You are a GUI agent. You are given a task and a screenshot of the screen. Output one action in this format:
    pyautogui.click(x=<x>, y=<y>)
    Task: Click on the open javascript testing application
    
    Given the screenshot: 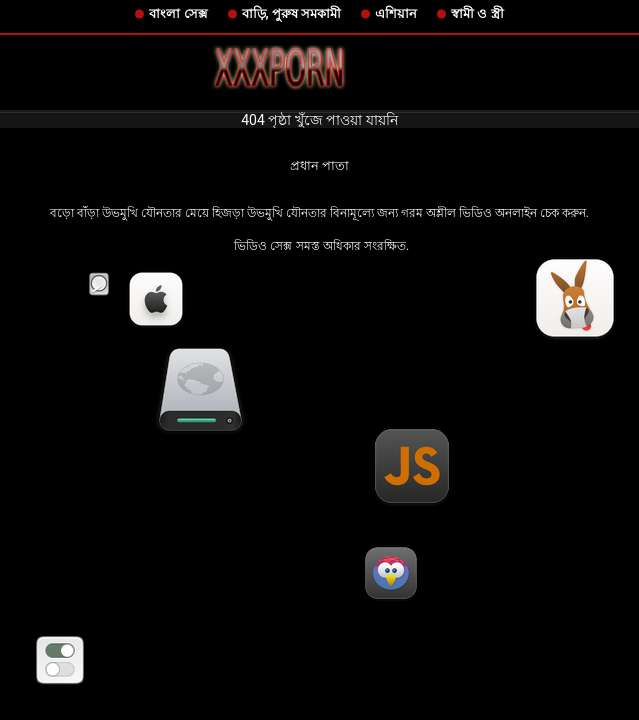 What is the action you would take?
    pyautogui.click(x=412, y=466)
    